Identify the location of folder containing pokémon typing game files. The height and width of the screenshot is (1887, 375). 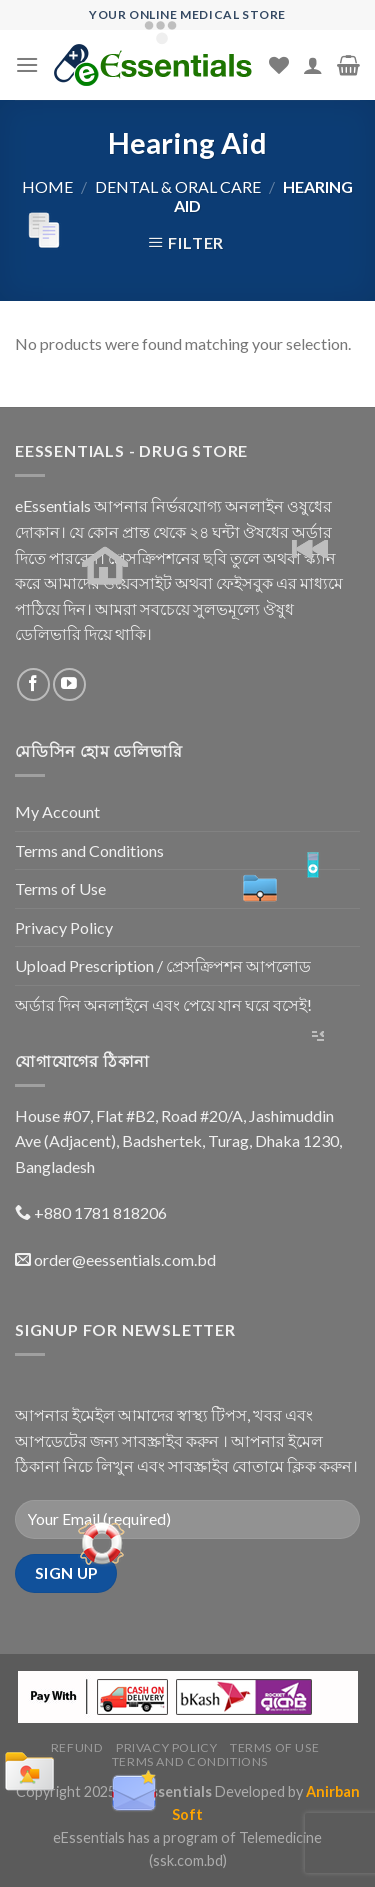
(260, 889).